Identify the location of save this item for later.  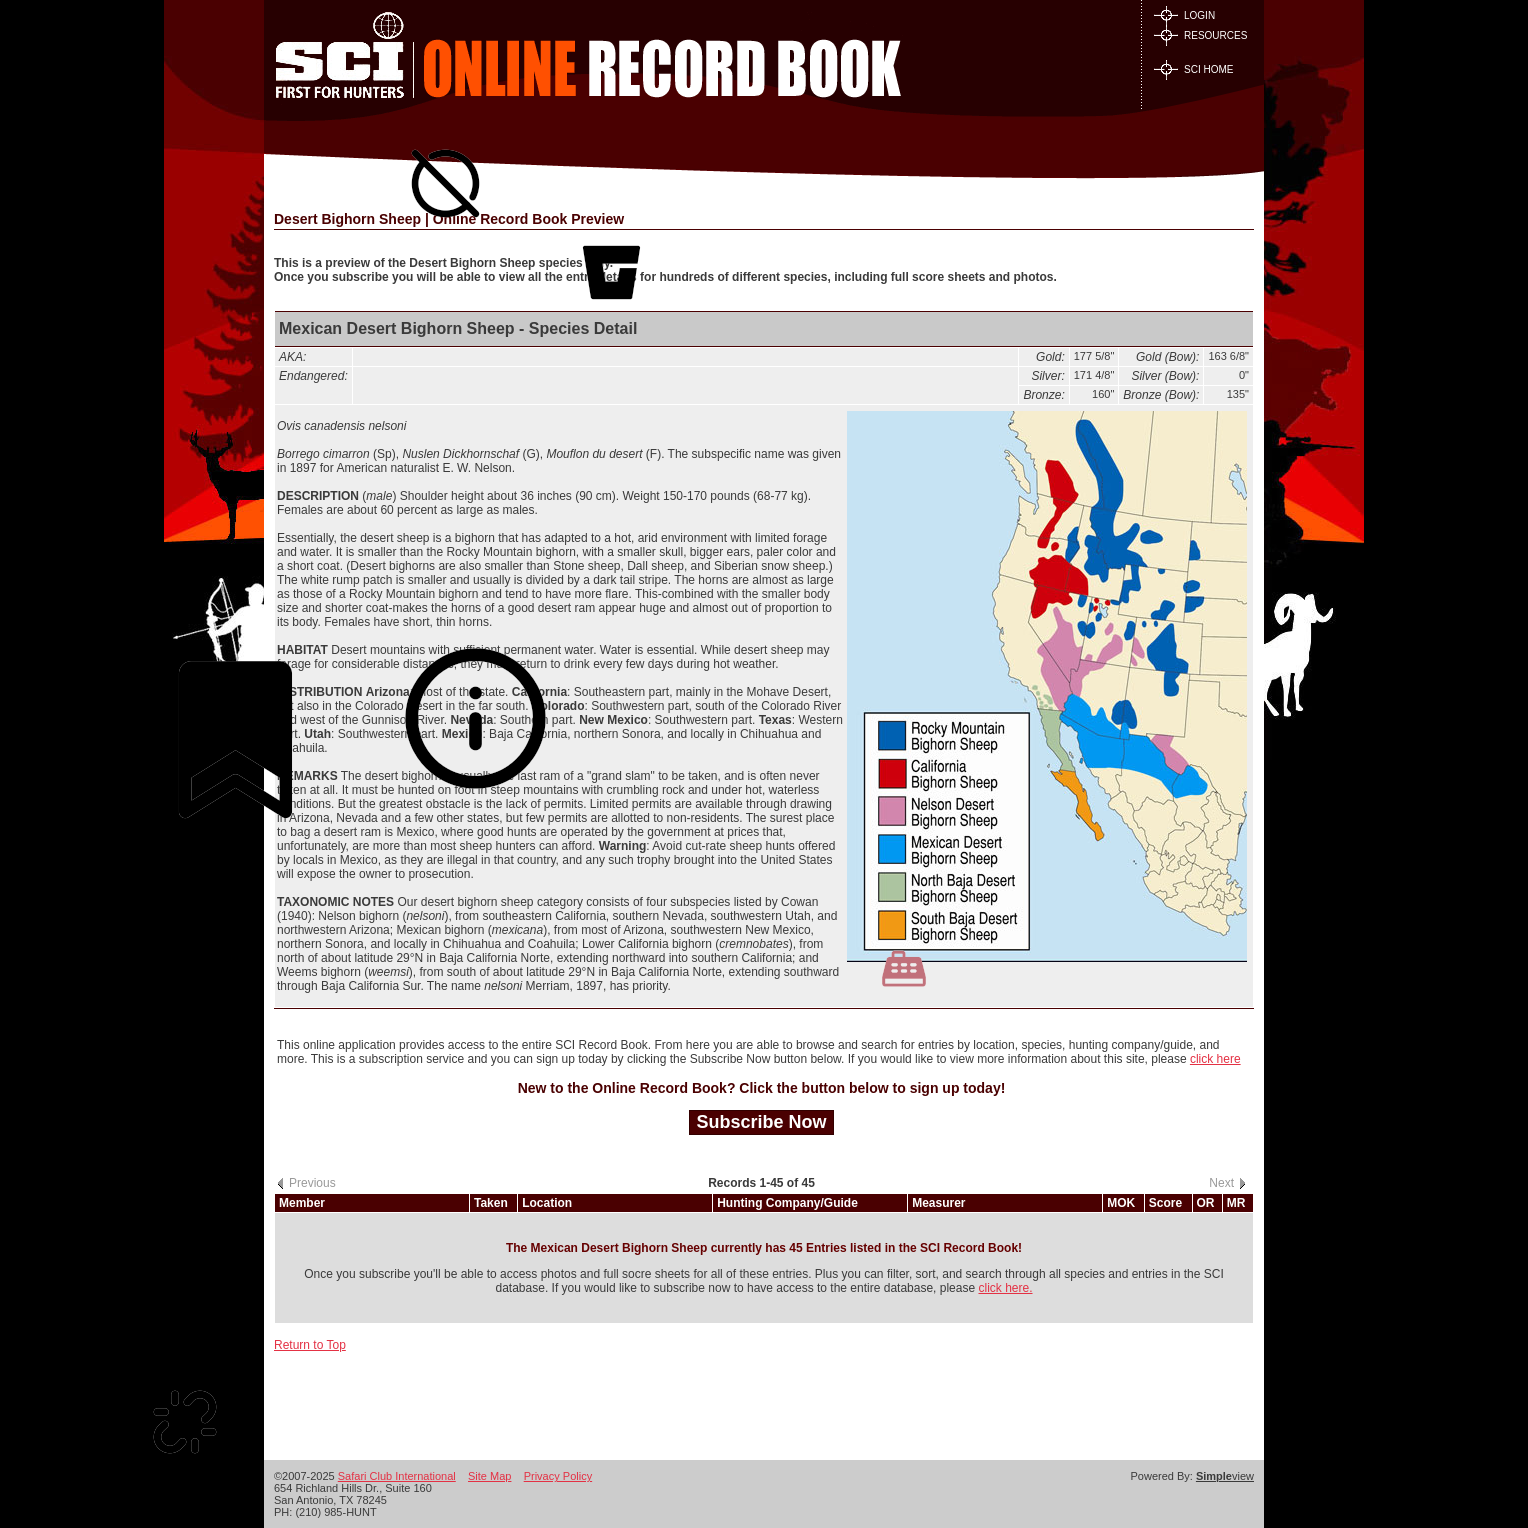
(235, 736).